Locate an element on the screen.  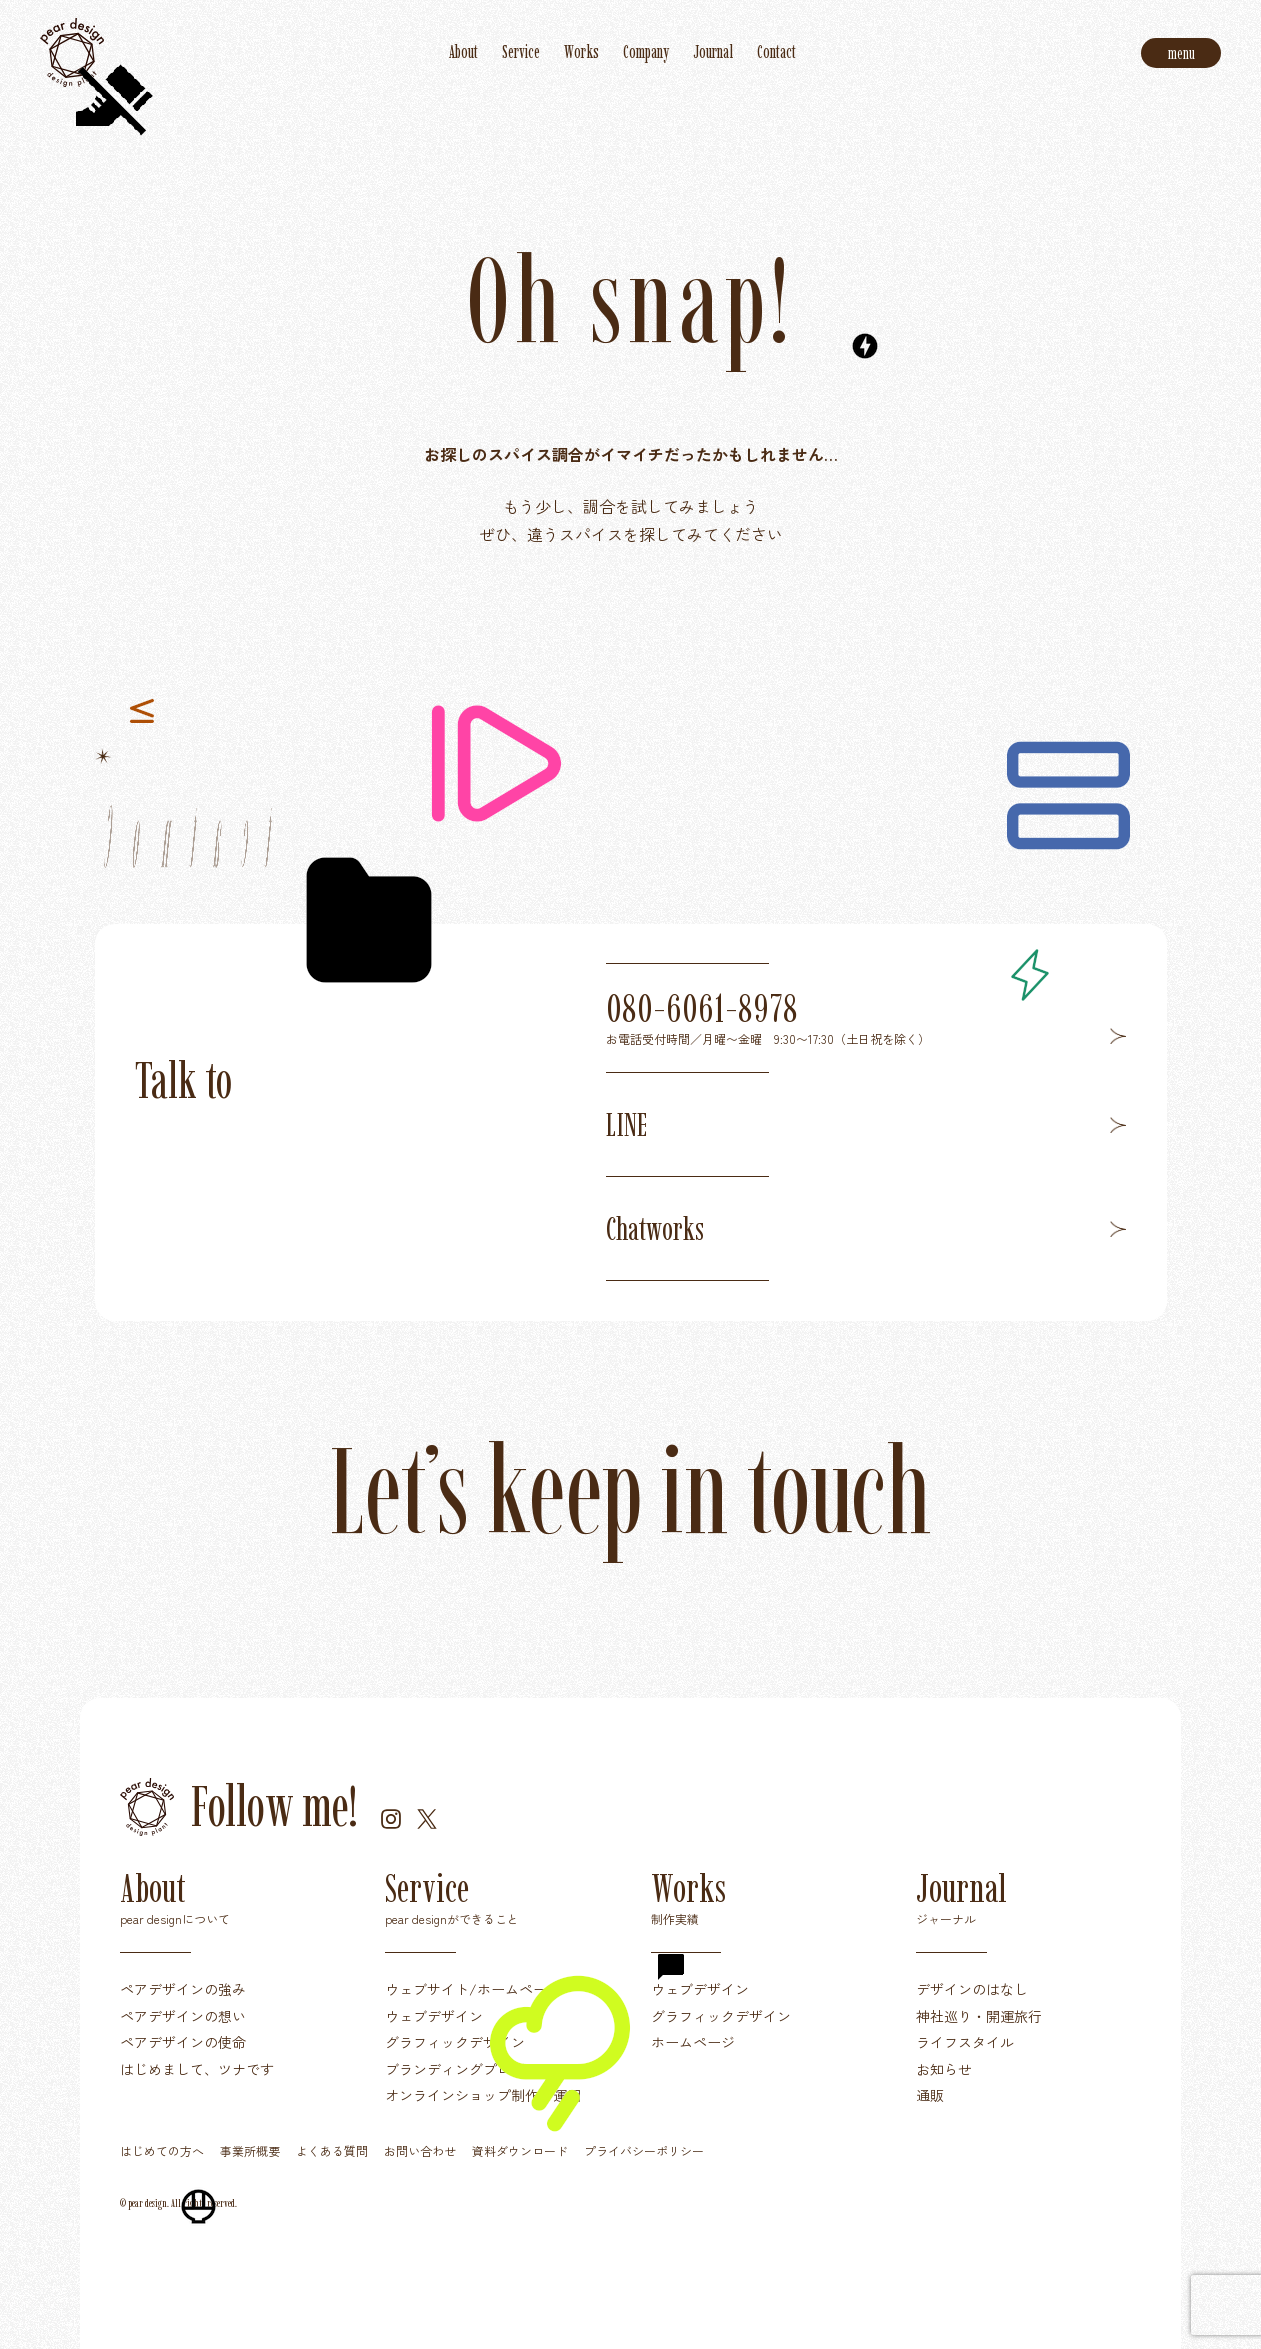
indicates fast or instant action is located at coordinates (1030, 975).